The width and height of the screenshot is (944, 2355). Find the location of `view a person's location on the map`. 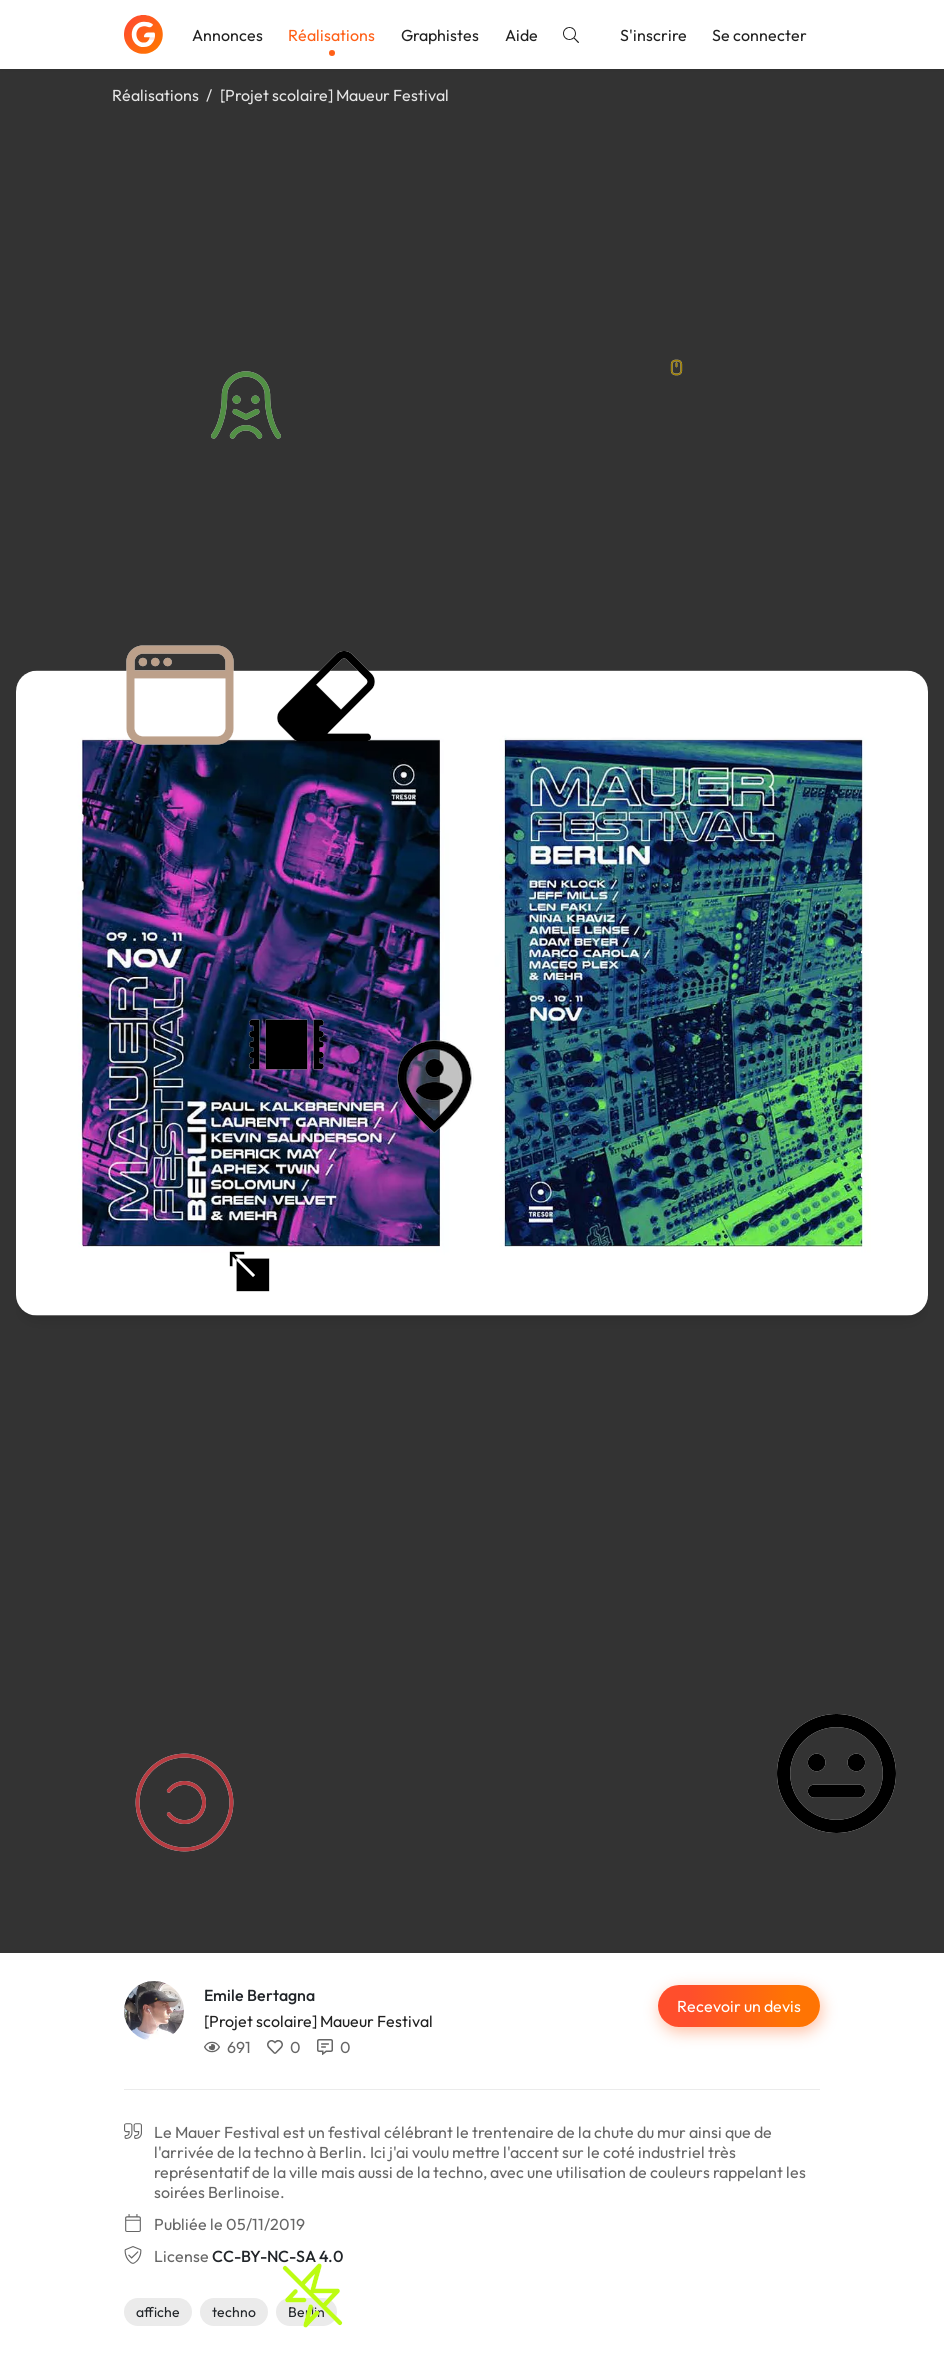

view a person's location on the map is located at coordinates (434, 1086).